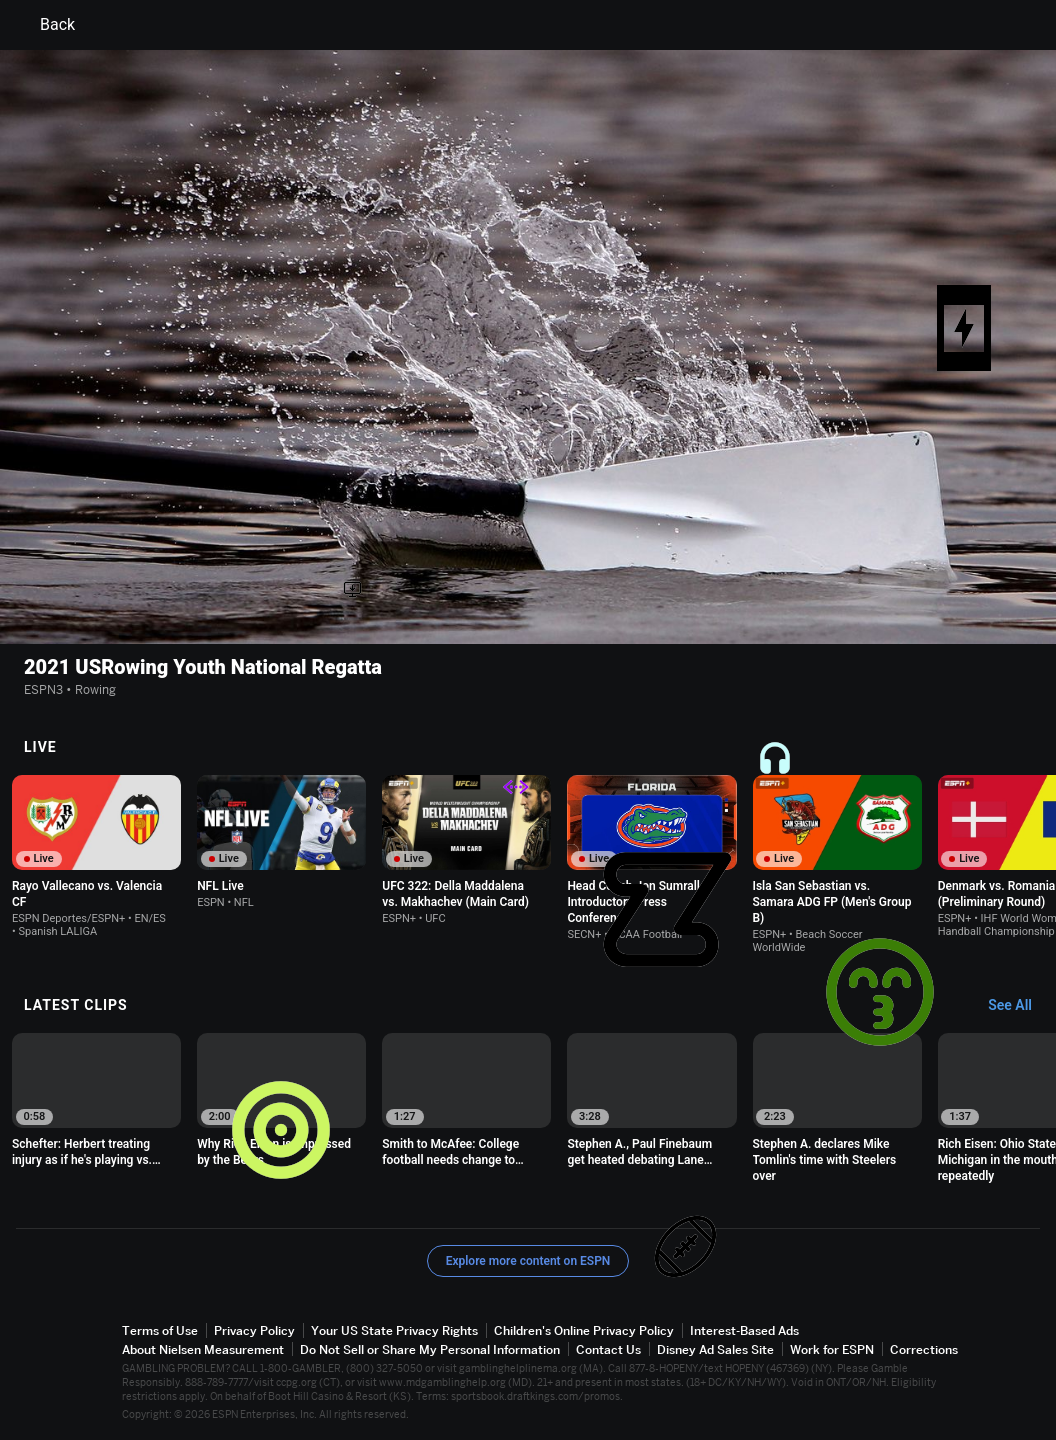 The image size is (1056, 1440). Describe the element at coordinates (685, 1246) in the screenshot. I see `view sports scores or updates` at that location.